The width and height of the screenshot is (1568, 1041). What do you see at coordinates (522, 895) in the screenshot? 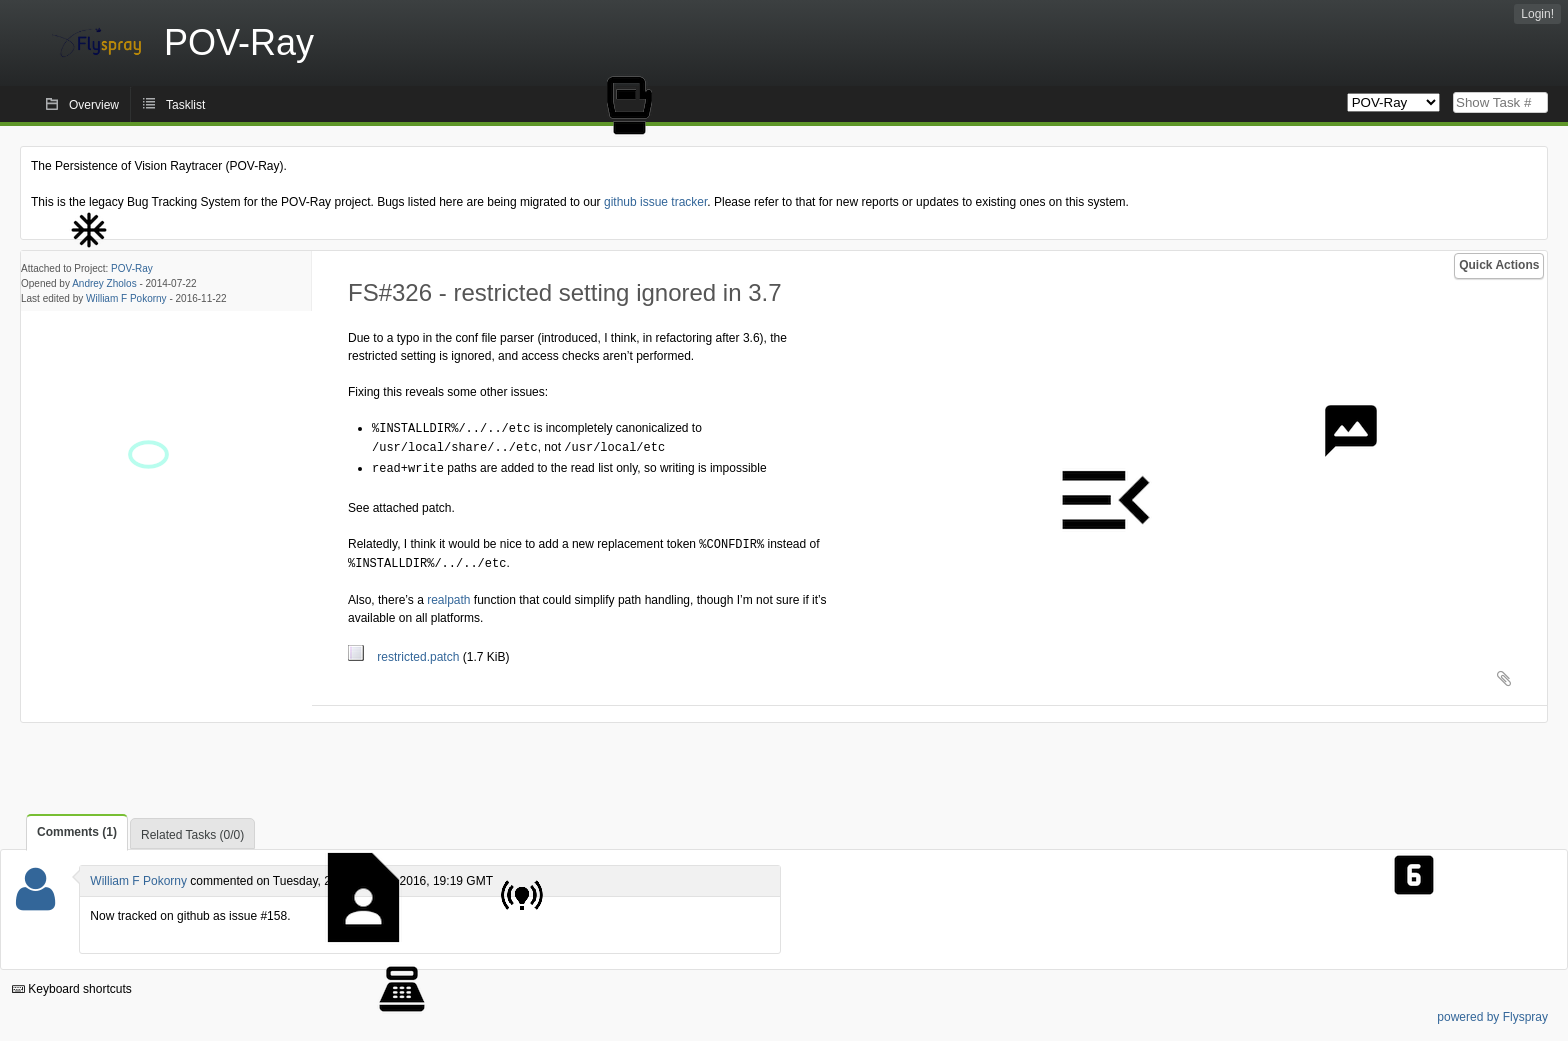
I see `access live predictions or real-time insights` at bounding box center [522, 895].